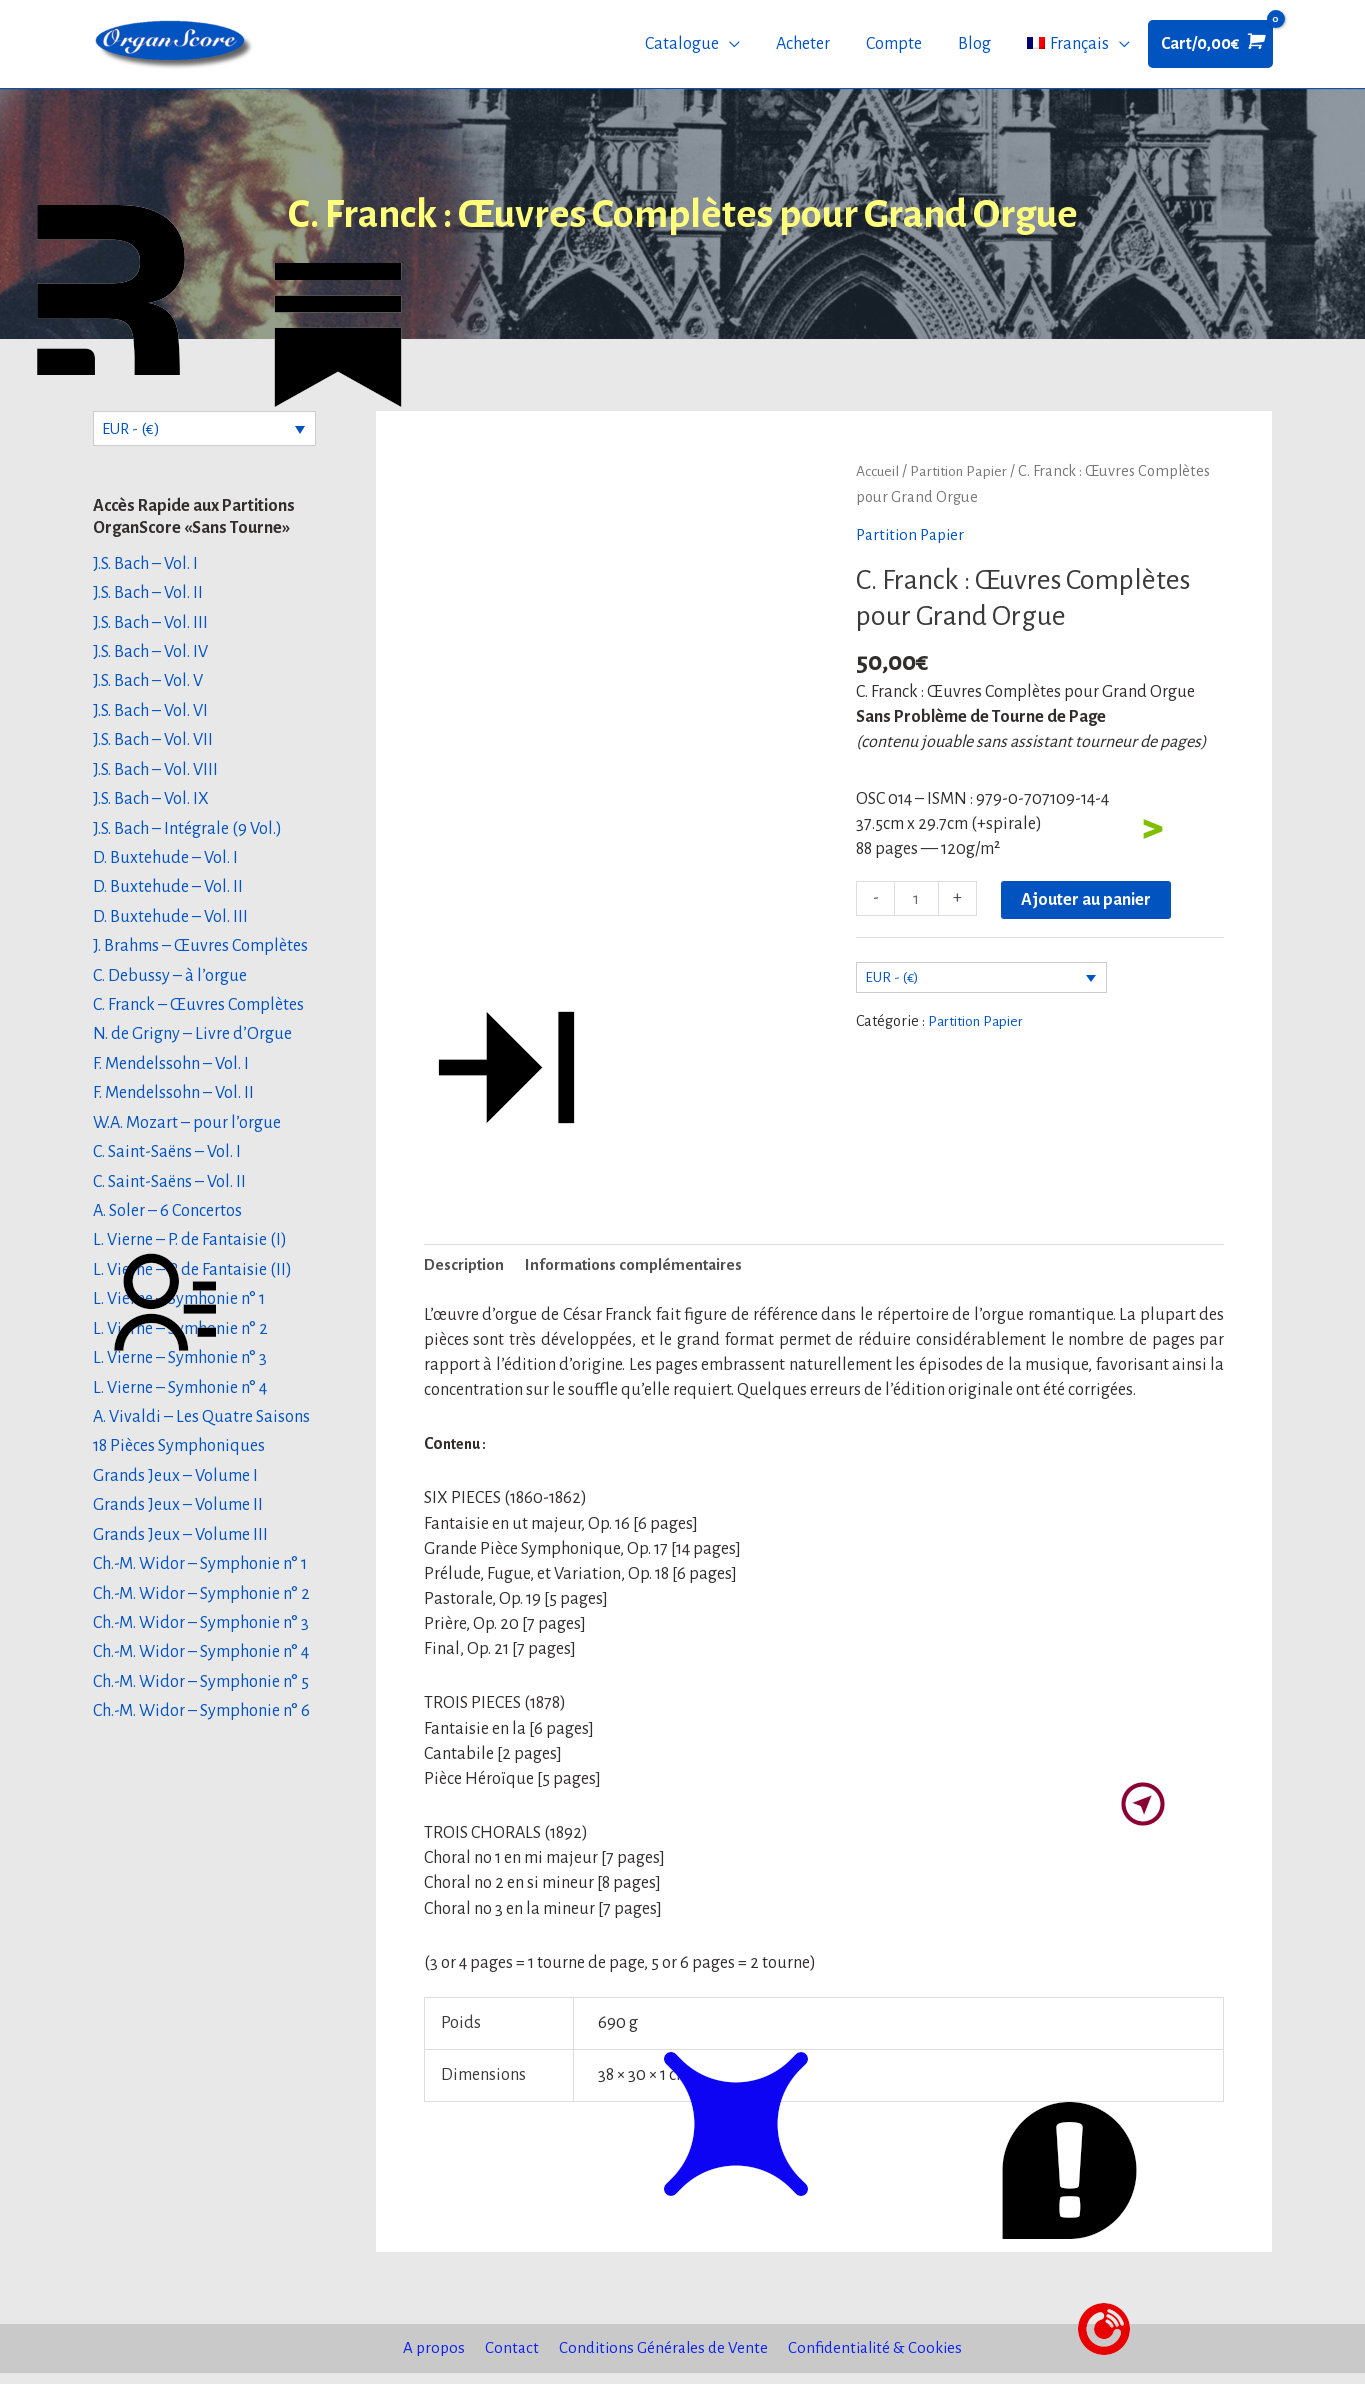 This screenshot has width=1365, height=2384. What do you see at coordinates (111, 290) in the screenshot?
I see `remix framework logo` at bounding box center [111, 290].